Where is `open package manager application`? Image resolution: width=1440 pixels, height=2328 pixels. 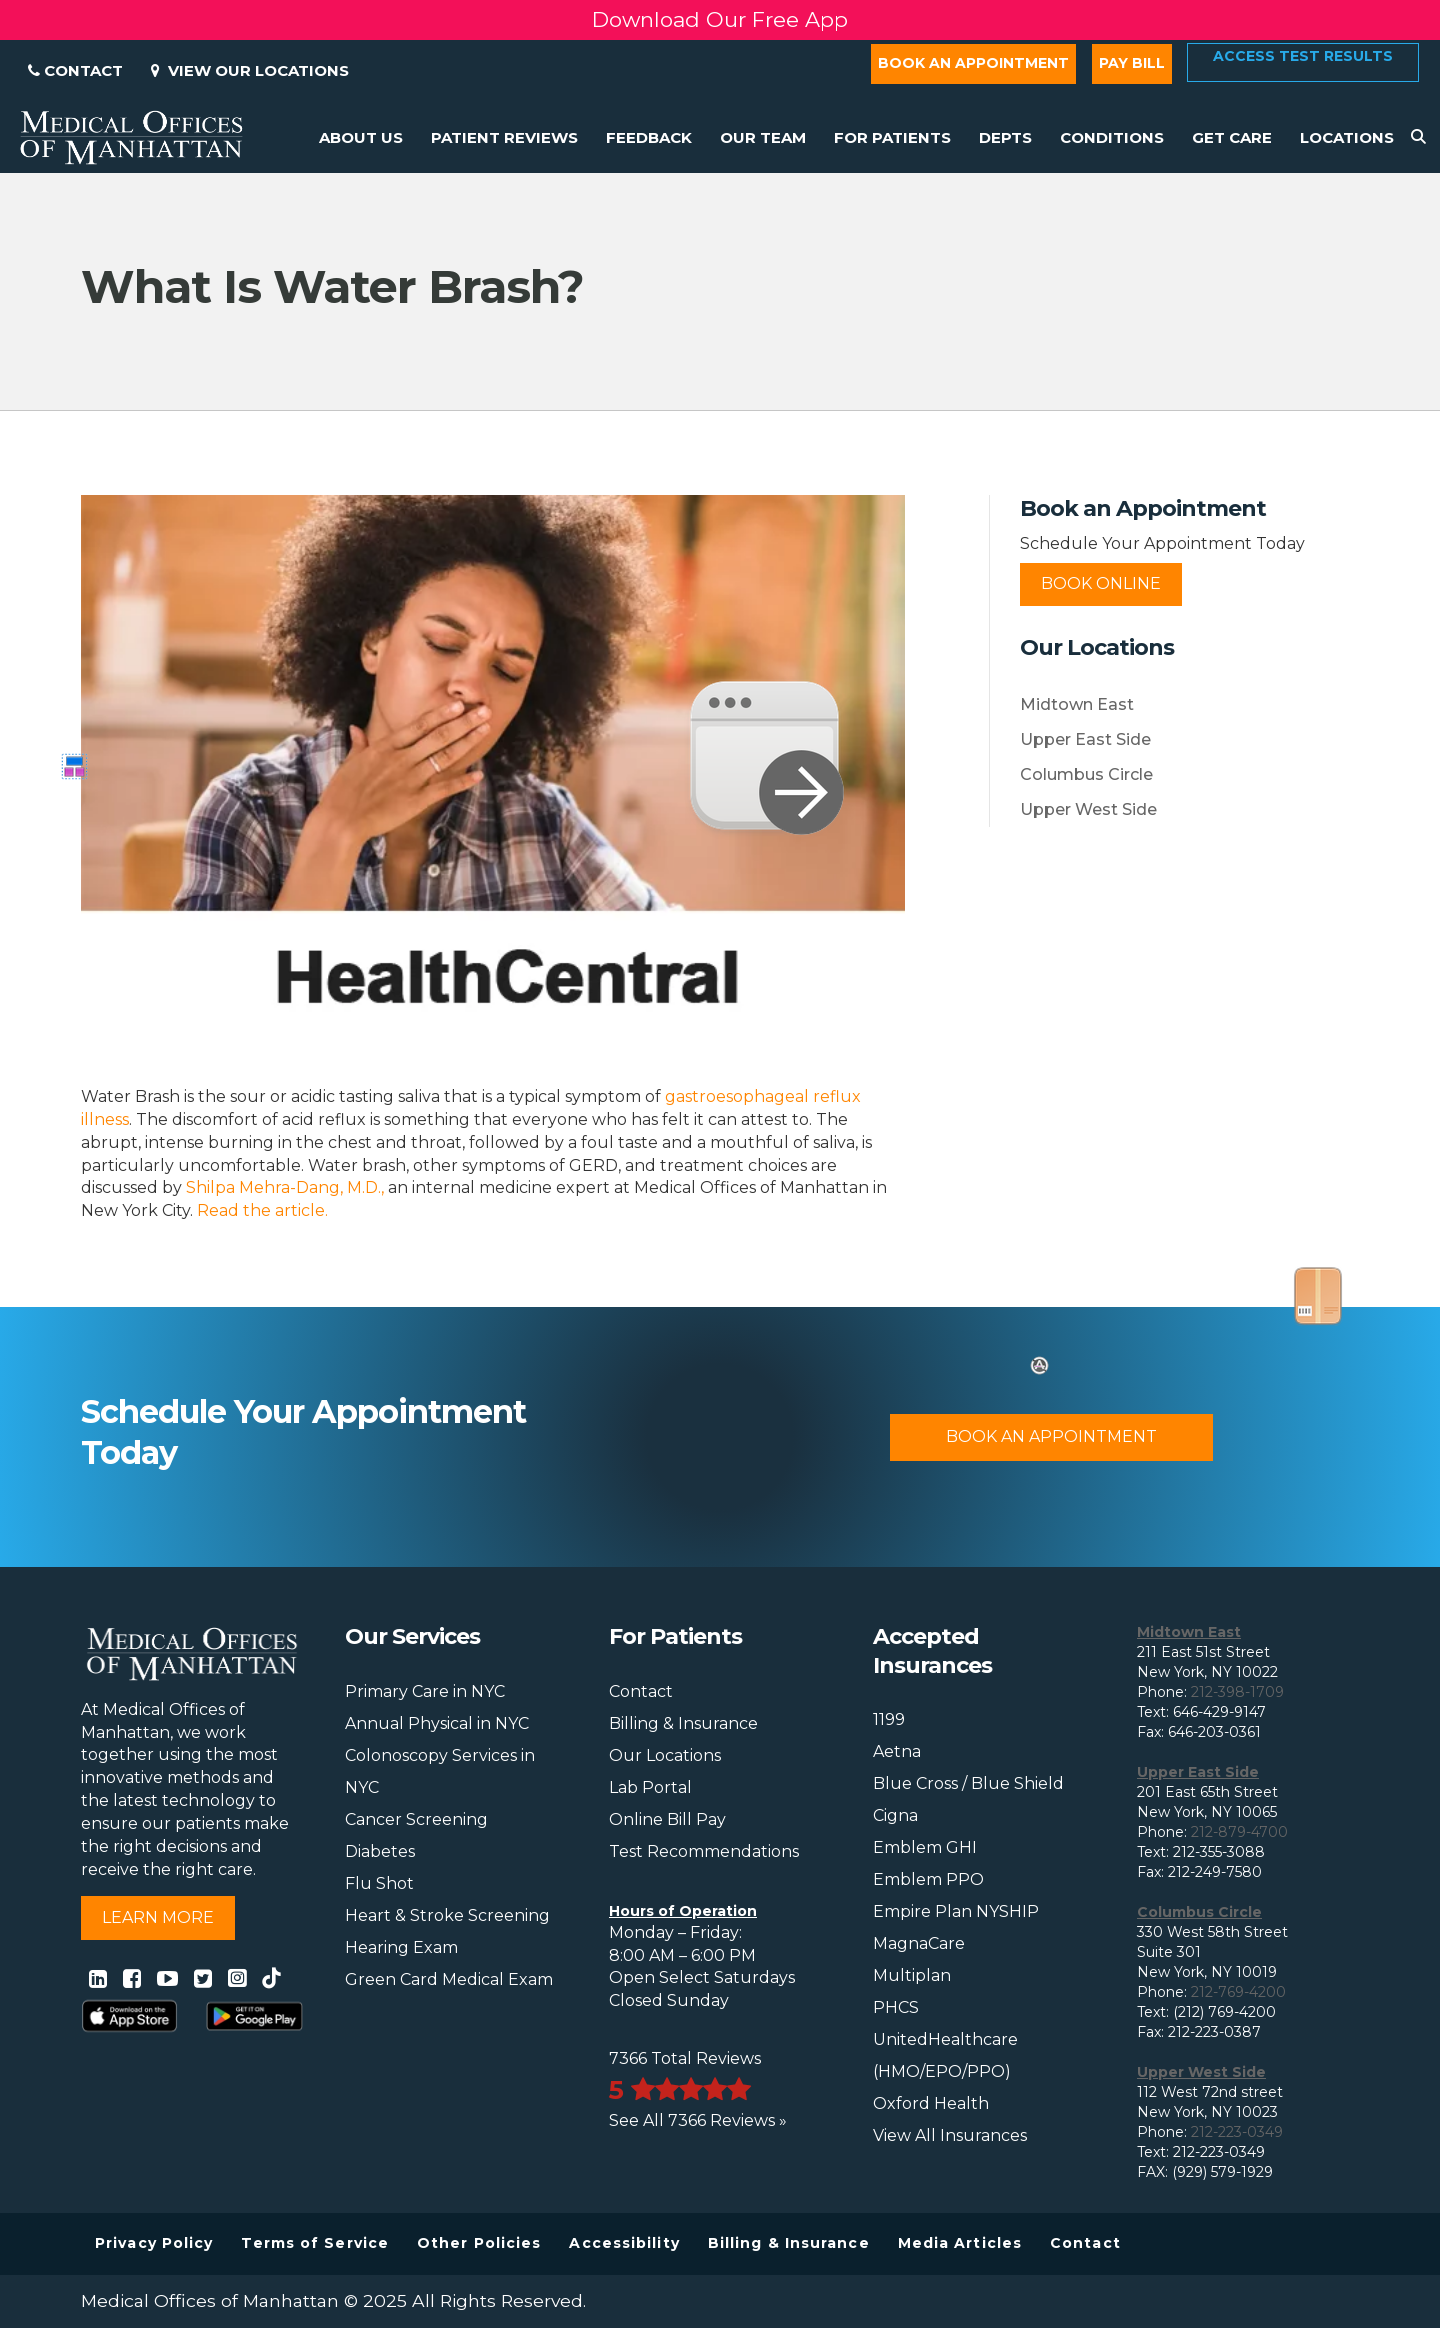 open package manager application is located at coordinates (1318, 1296).